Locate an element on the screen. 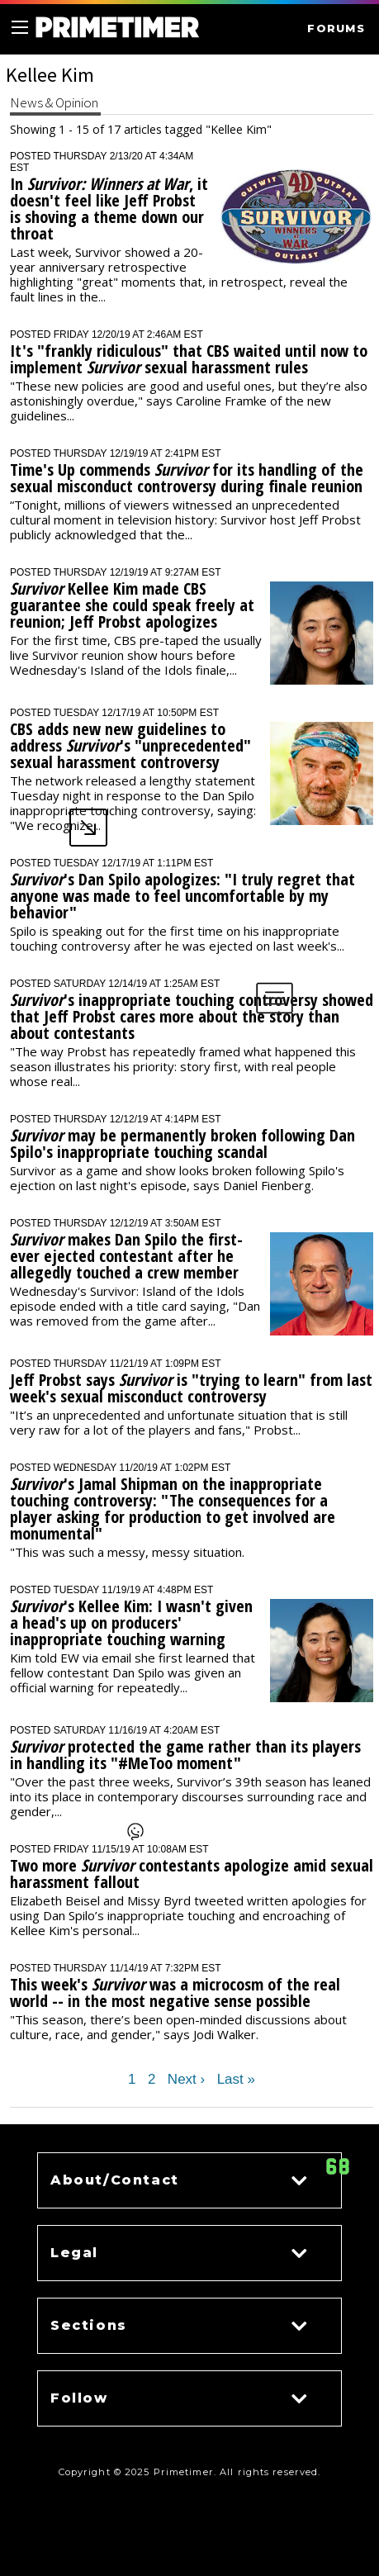  indicates overwhelming or stressful situation is located at coordinates (135, 1831).